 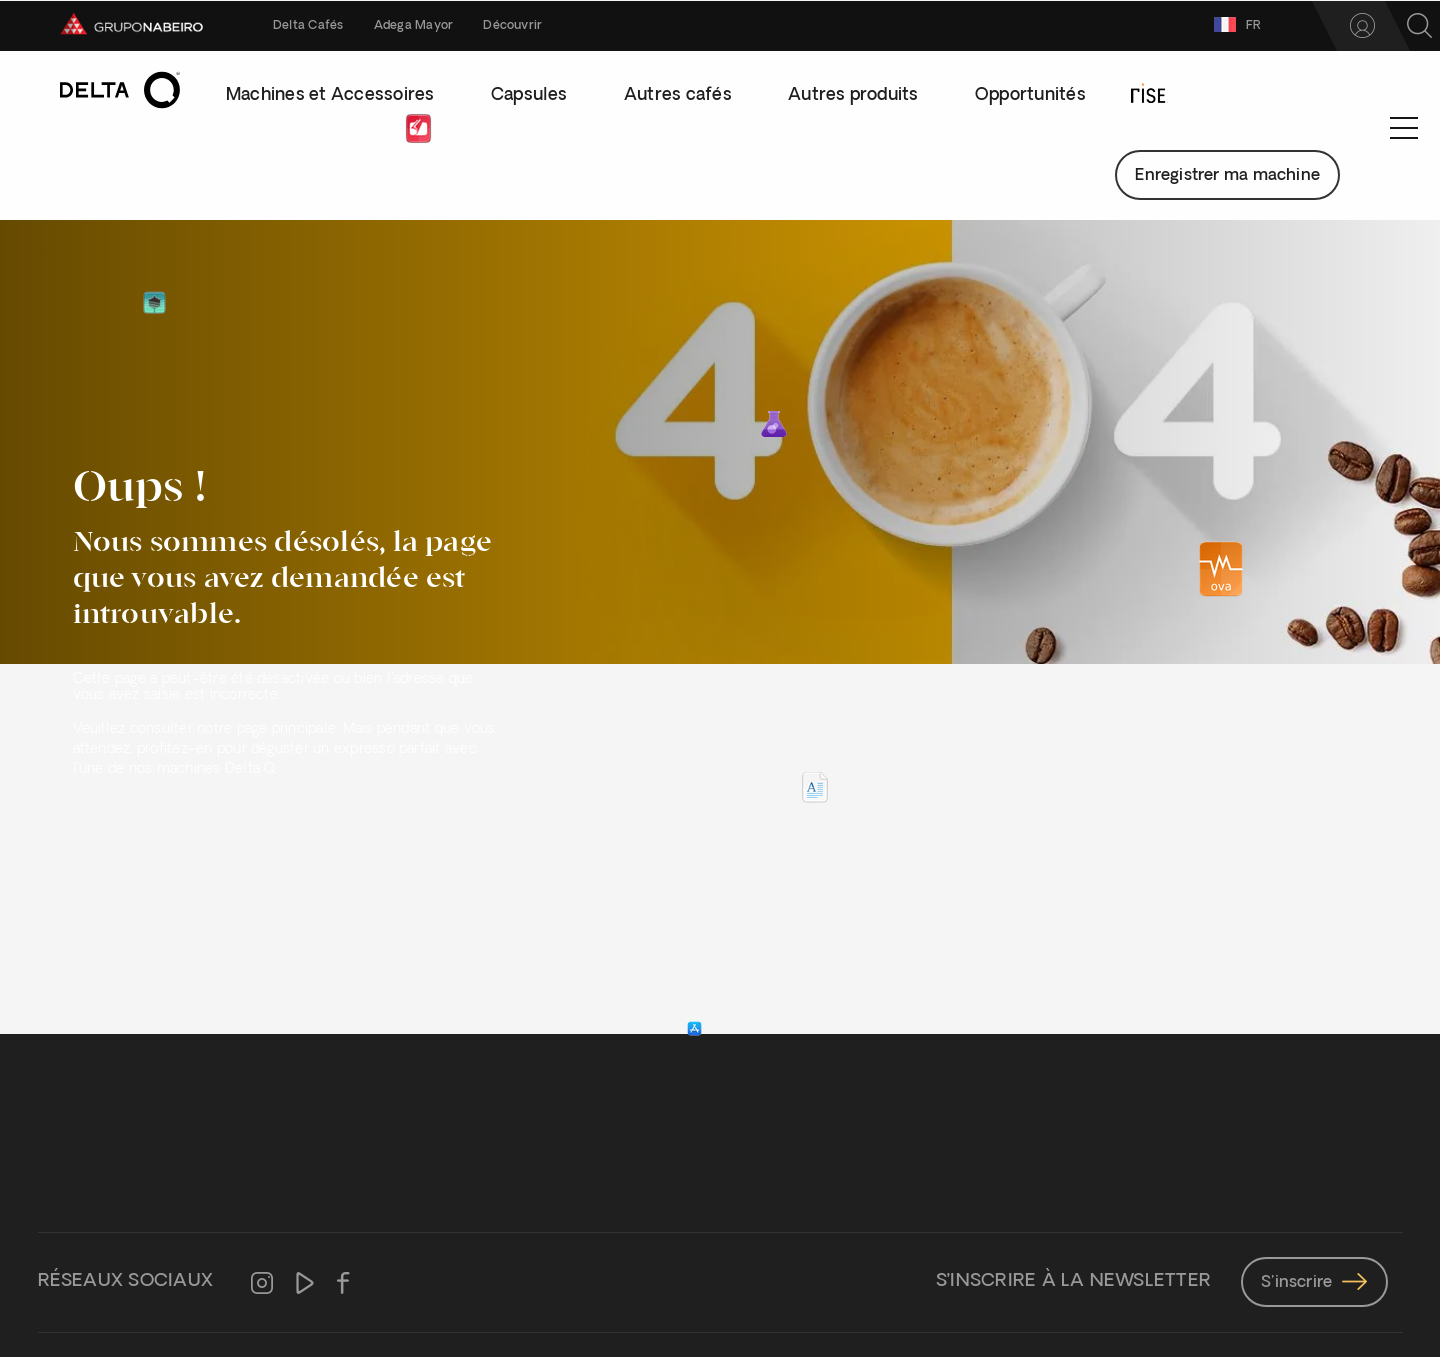 What do you see at coordinates (154, 302) in the screenshot?
I see `launch gnome mines game` at bounding box center [154, 302].